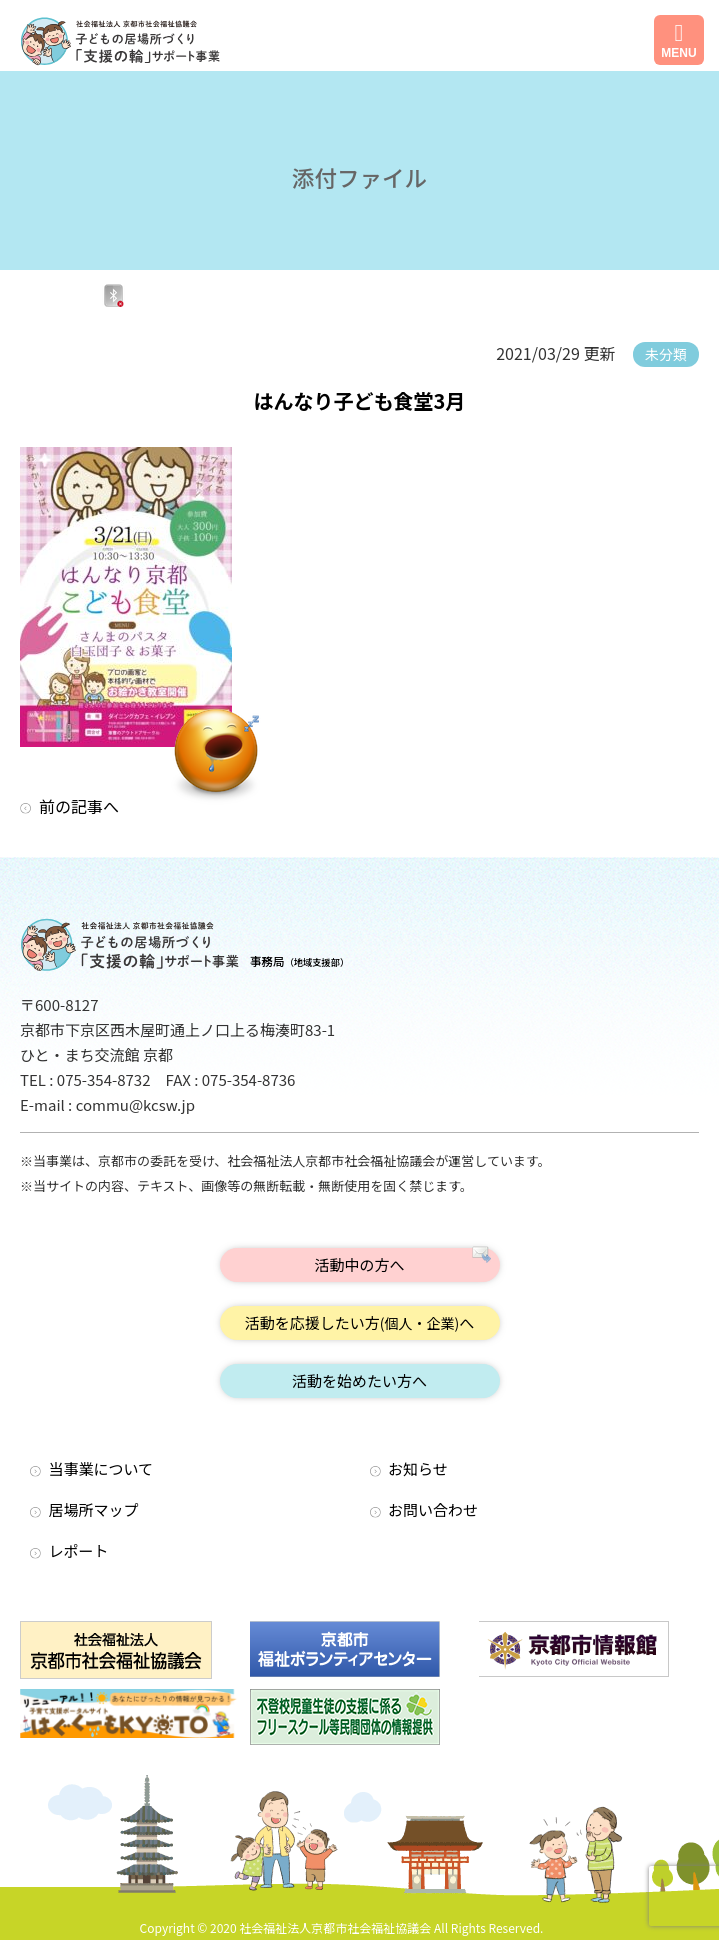 This screenshot has height=1940, width=719. What do you see at coordinates (216, 754) in the screenshot?
I see `indicates user is tired or exhausted` at bounding box center [216, 754].